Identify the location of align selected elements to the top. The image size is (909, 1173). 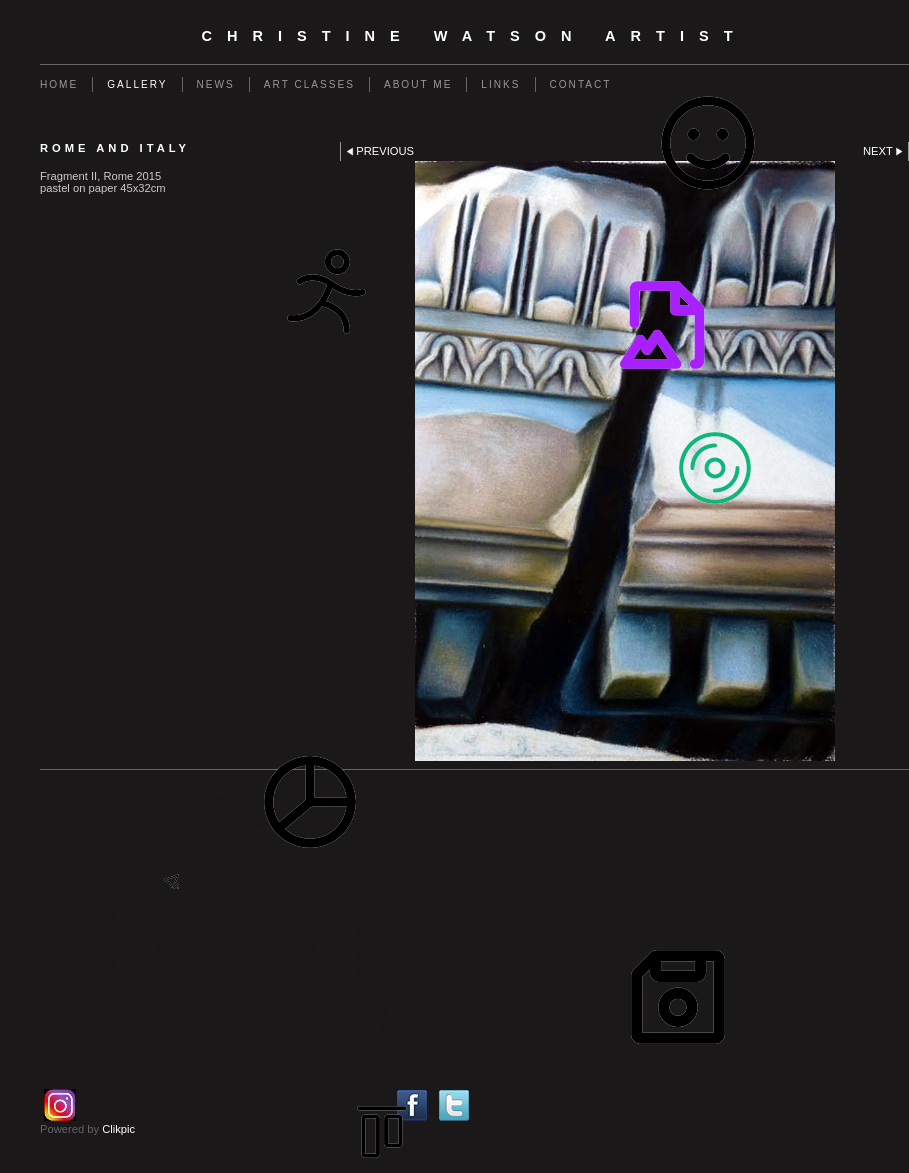
(382, 1131).